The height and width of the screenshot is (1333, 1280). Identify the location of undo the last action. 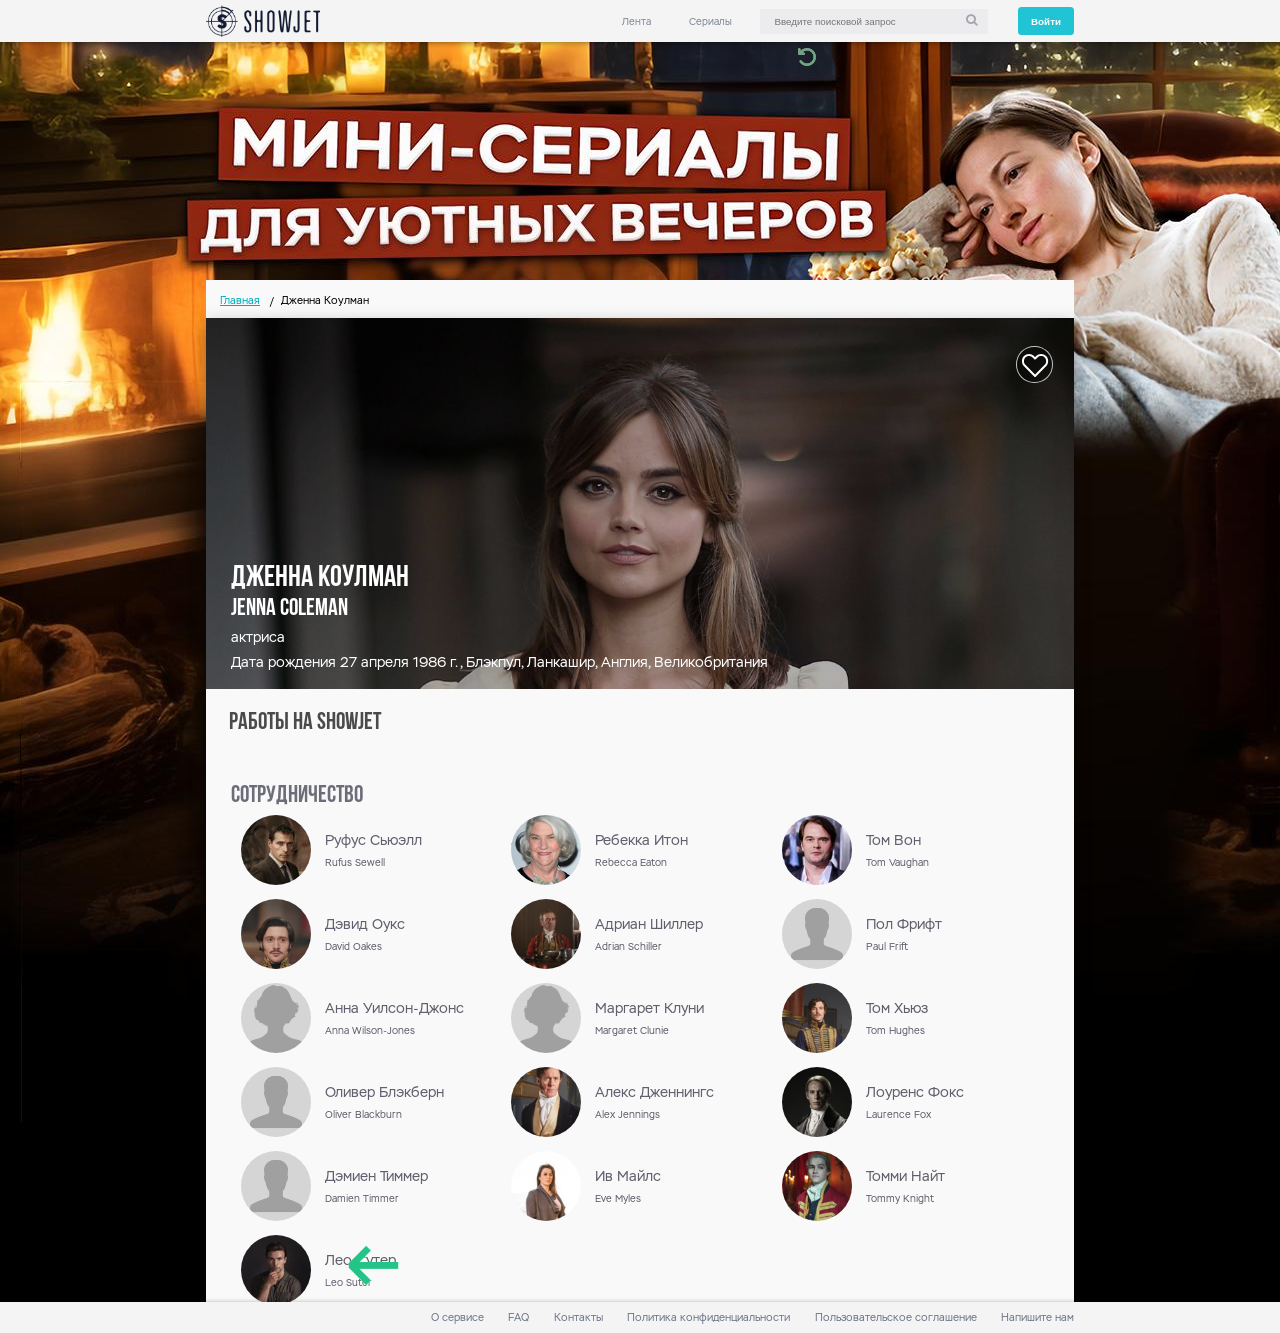
(807, 57).